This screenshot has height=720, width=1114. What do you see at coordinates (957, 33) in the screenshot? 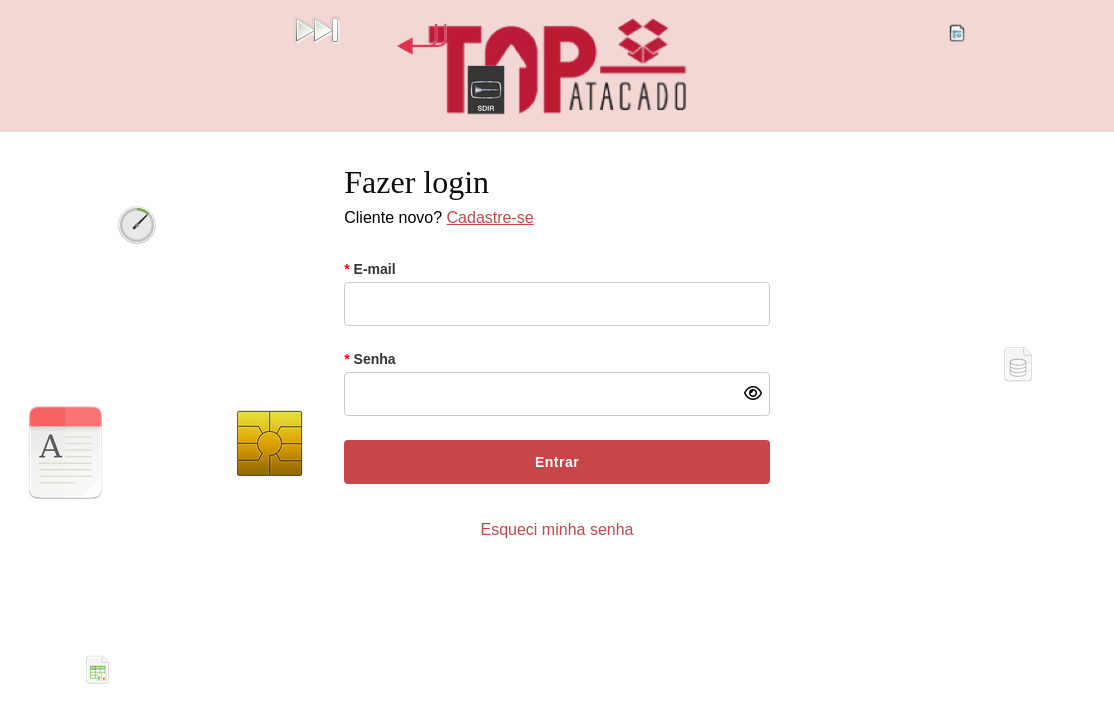
I see `open a libreoffice web document` at bounding box center [957, 33].